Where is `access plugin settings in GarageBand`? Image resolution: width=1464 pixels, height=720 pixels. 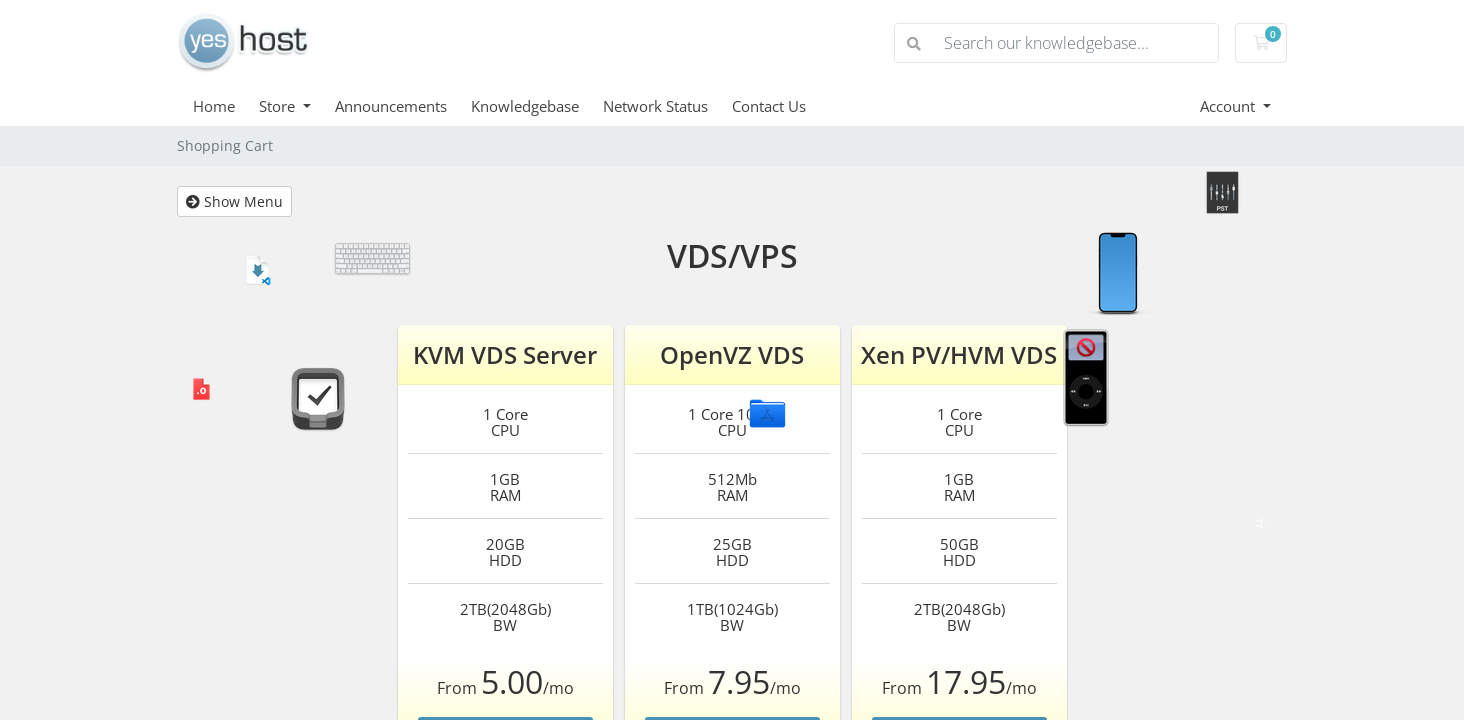 access plugin settings in GarageBand is located at coordinates (1222, 193).